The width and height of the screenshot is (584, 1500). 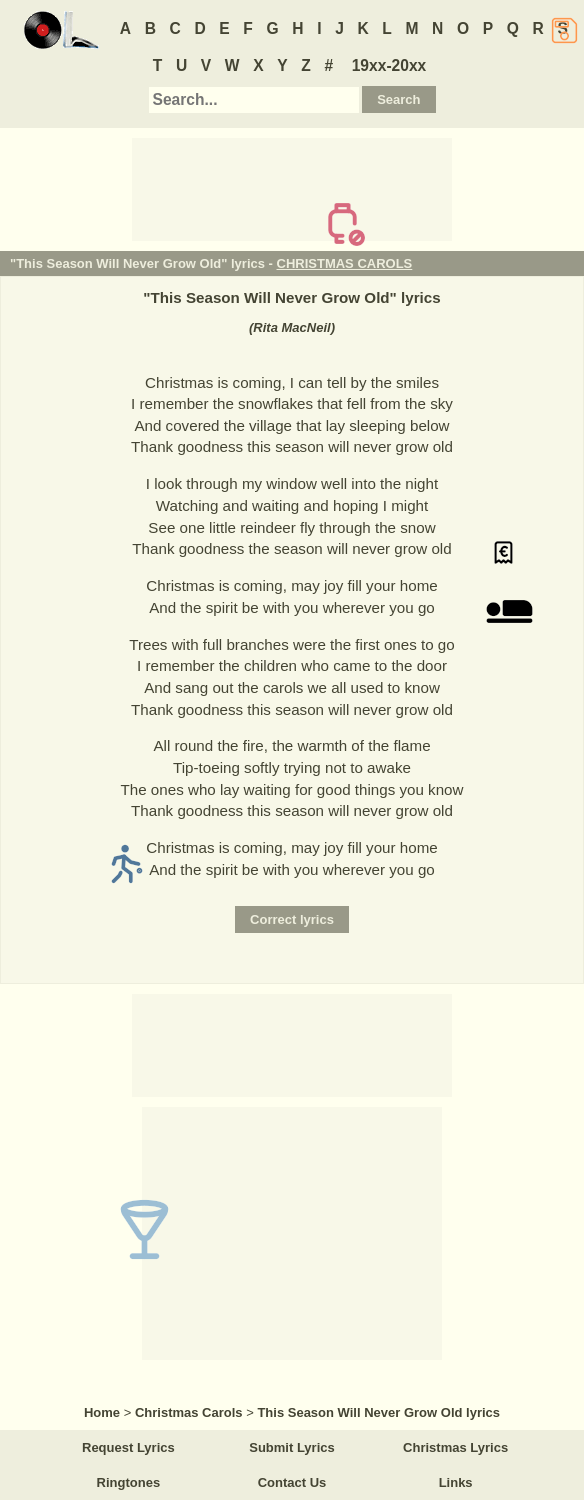 What do you see at coordinates (342, 223) in the screenshot?
I see `cancel smartwatch pairing` at bounding box center [342, 223].